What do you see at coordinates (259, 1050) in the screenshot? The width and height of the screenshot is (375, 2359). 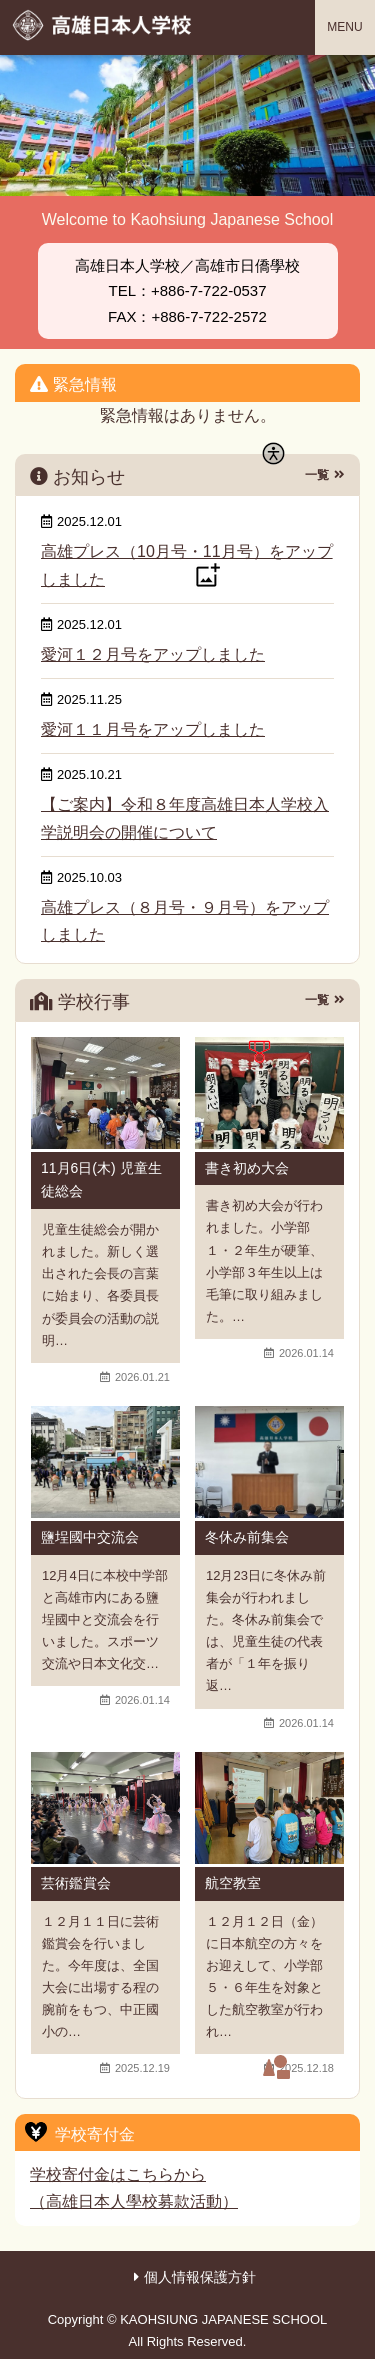 I see `view achievements or awards` at bounding box center [259, 1050].